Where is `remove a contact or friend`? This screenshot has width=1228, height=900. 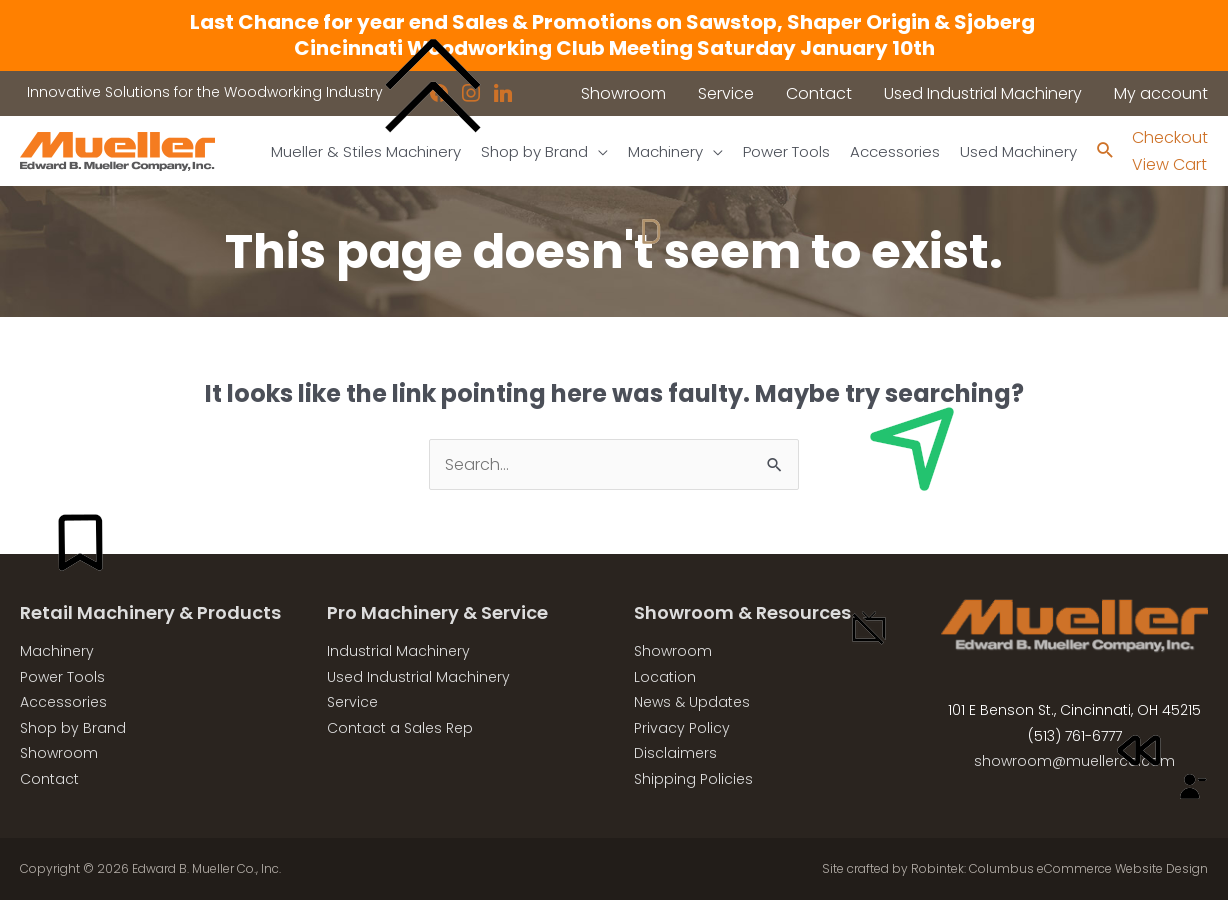 remove a contact or friend is located at coordinates (1192, 786).